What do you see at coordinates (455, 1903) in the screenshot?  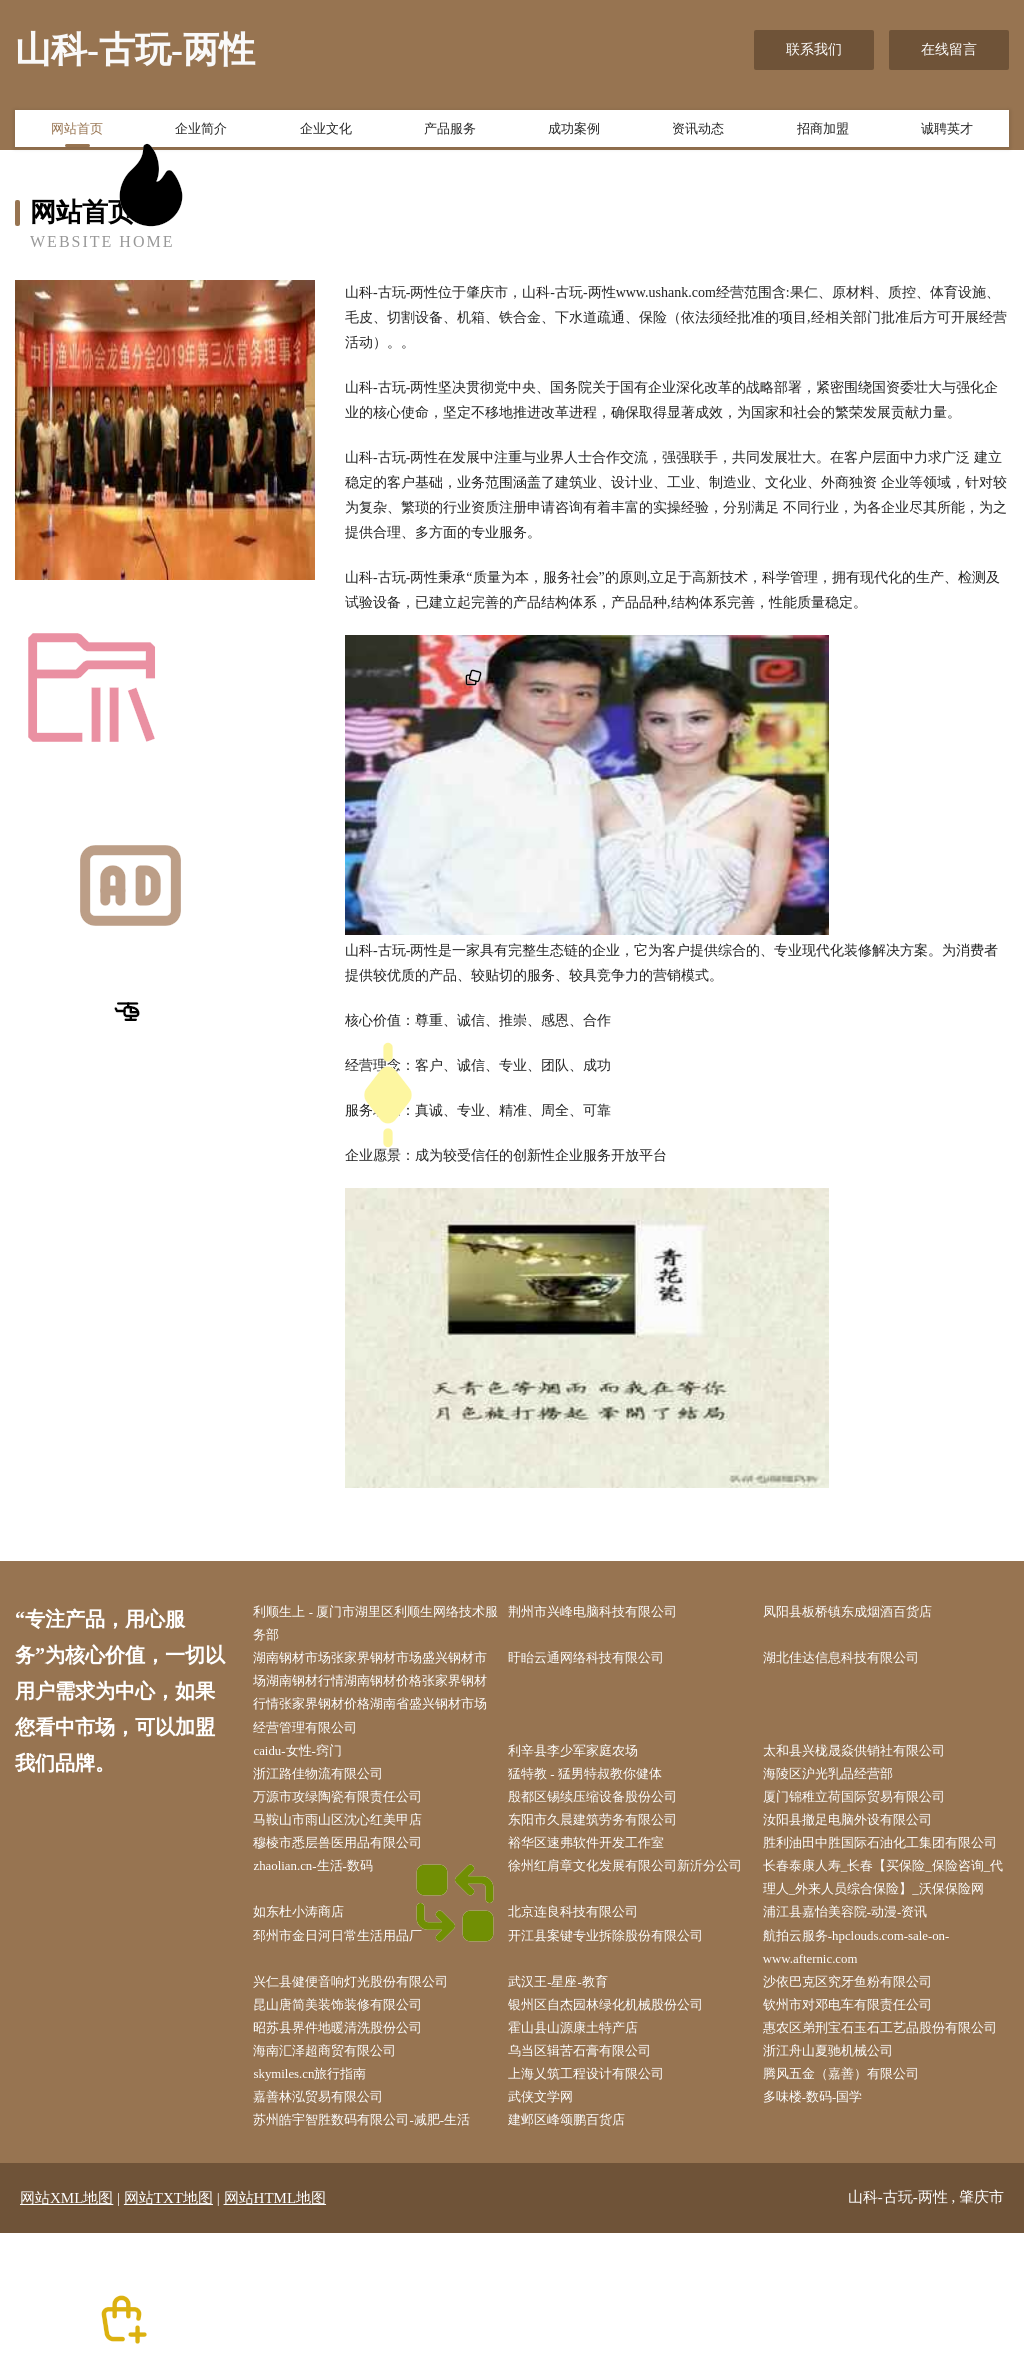 I see `replace or swap selected items` at bounding box center [455, 1903].